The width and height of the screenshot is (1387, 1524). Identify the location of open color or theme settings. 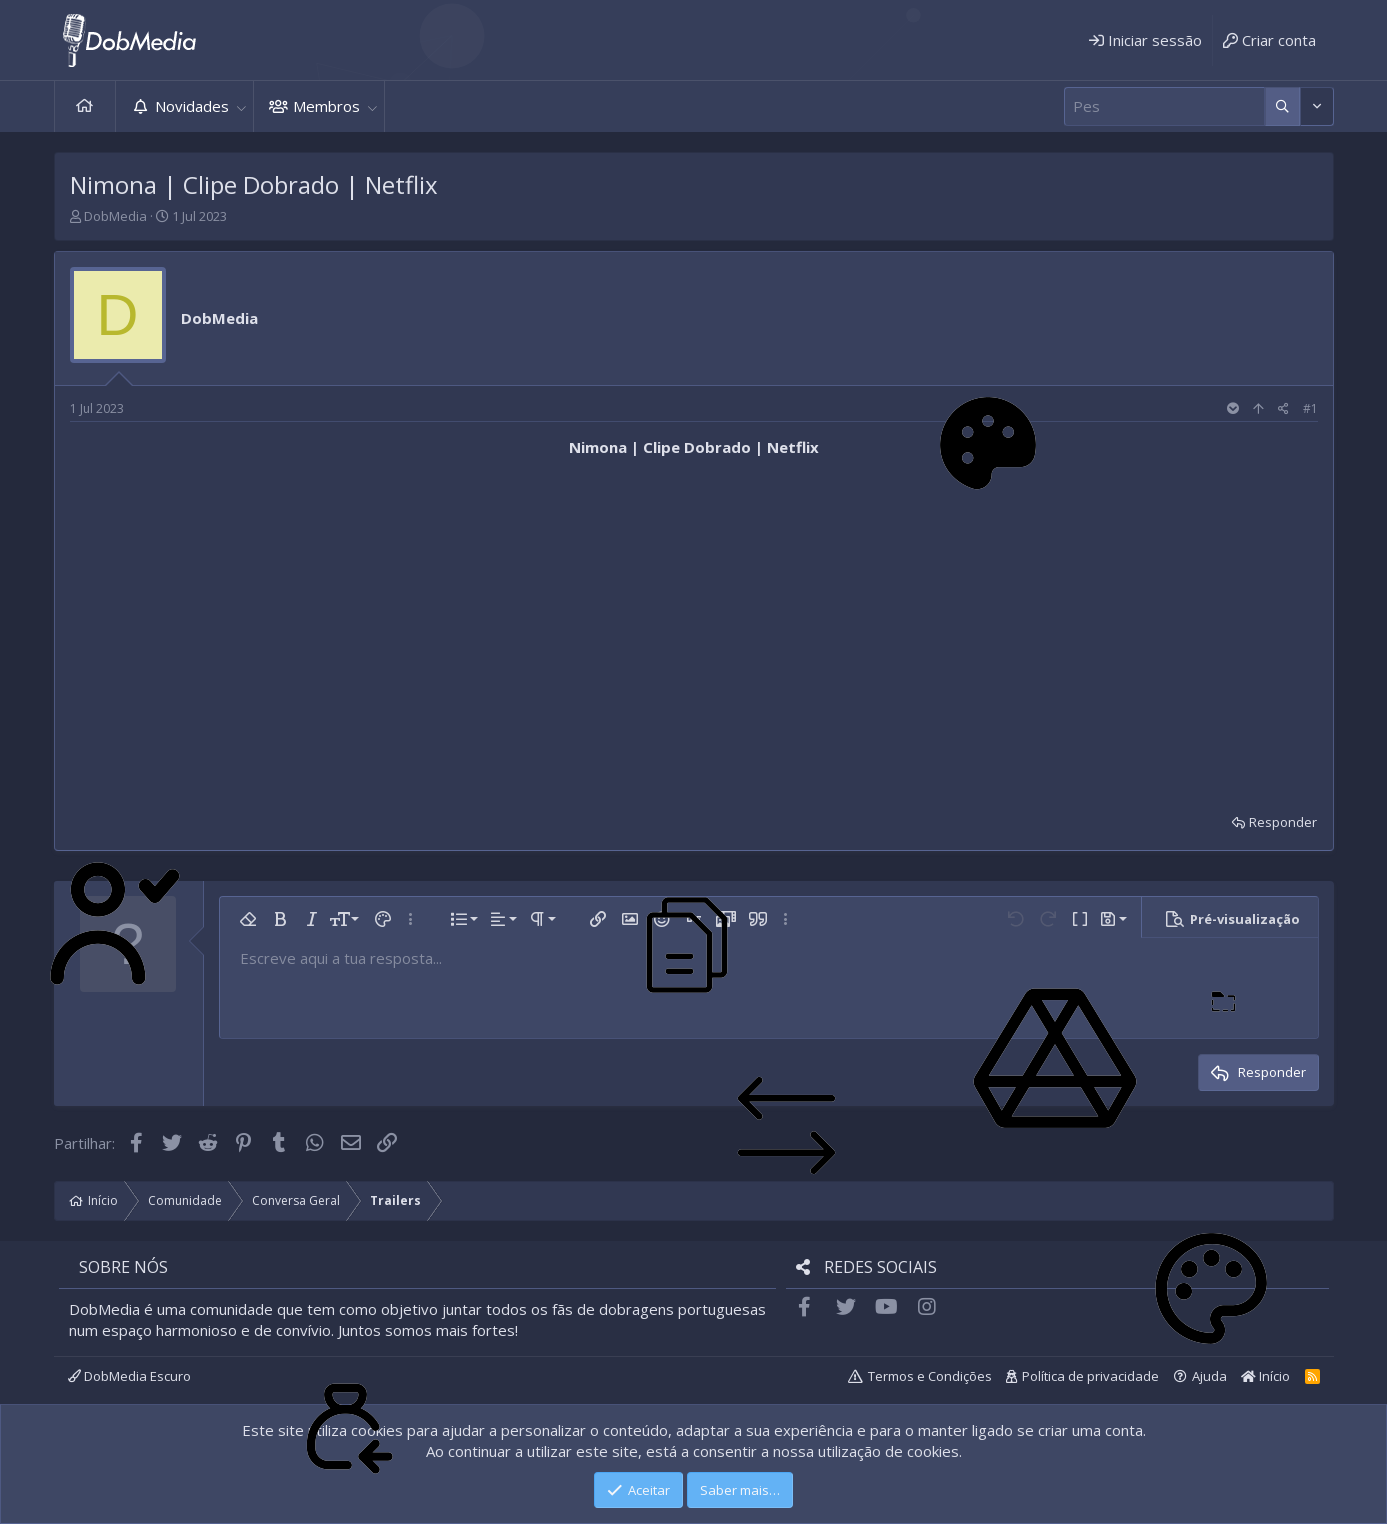
(988, 445).